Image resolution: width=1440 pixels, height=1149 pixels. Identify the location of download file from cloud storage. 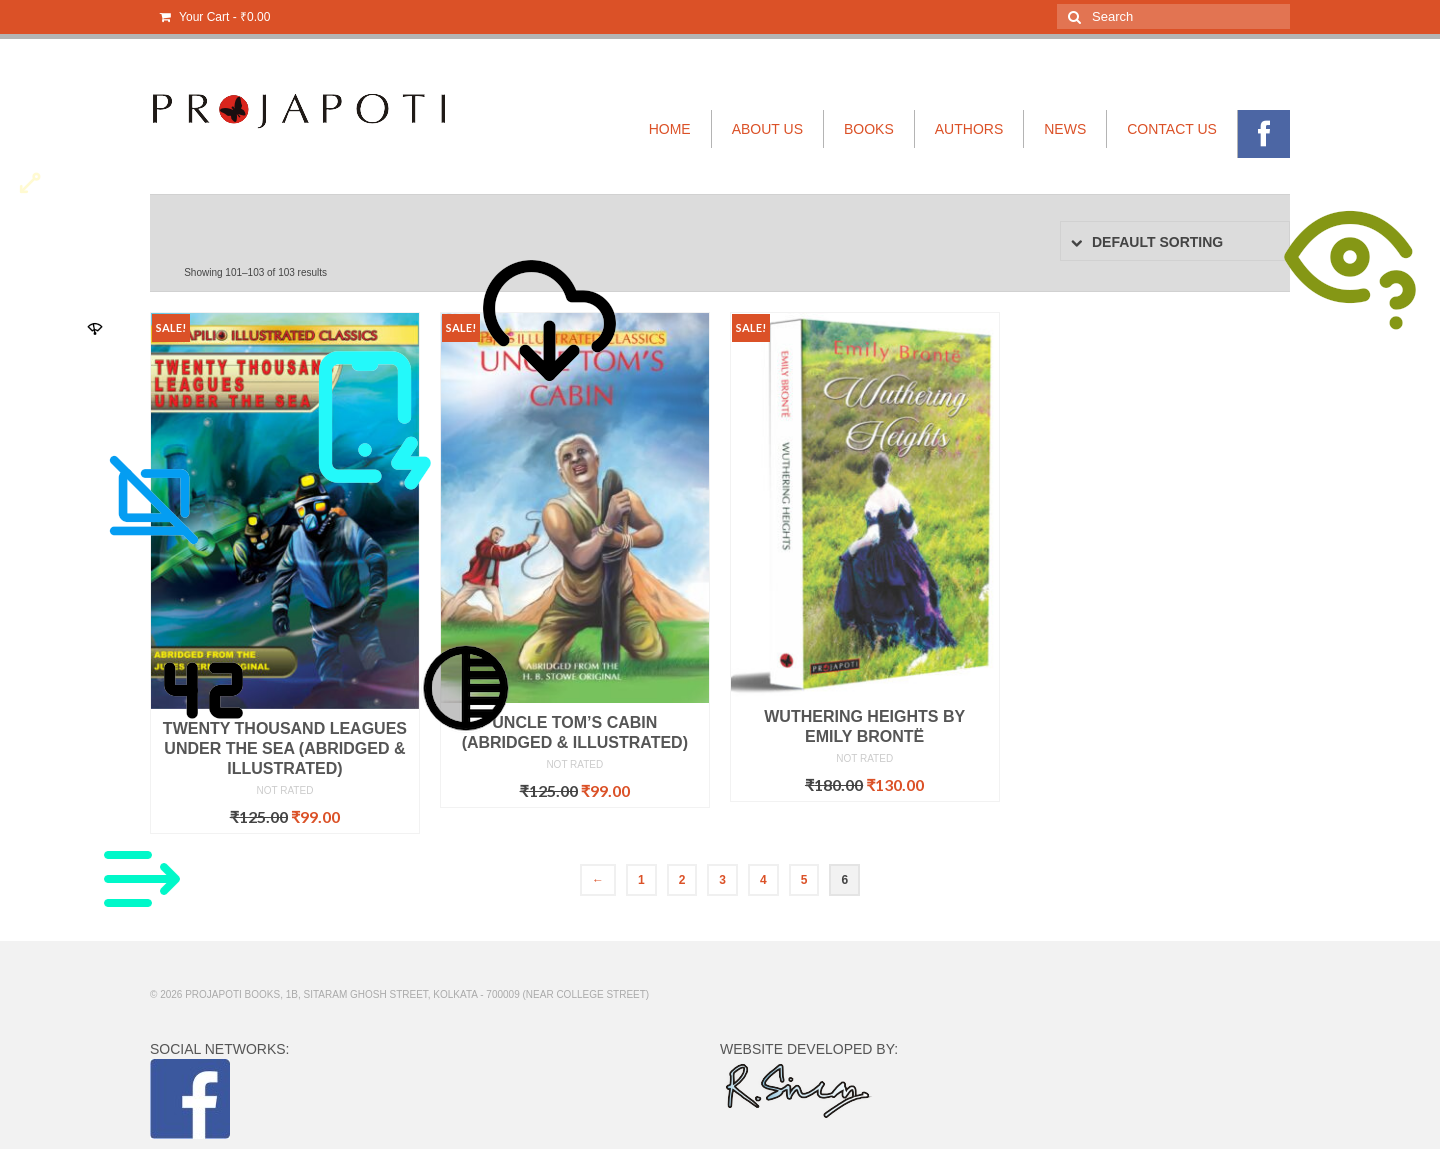
(549, 320).